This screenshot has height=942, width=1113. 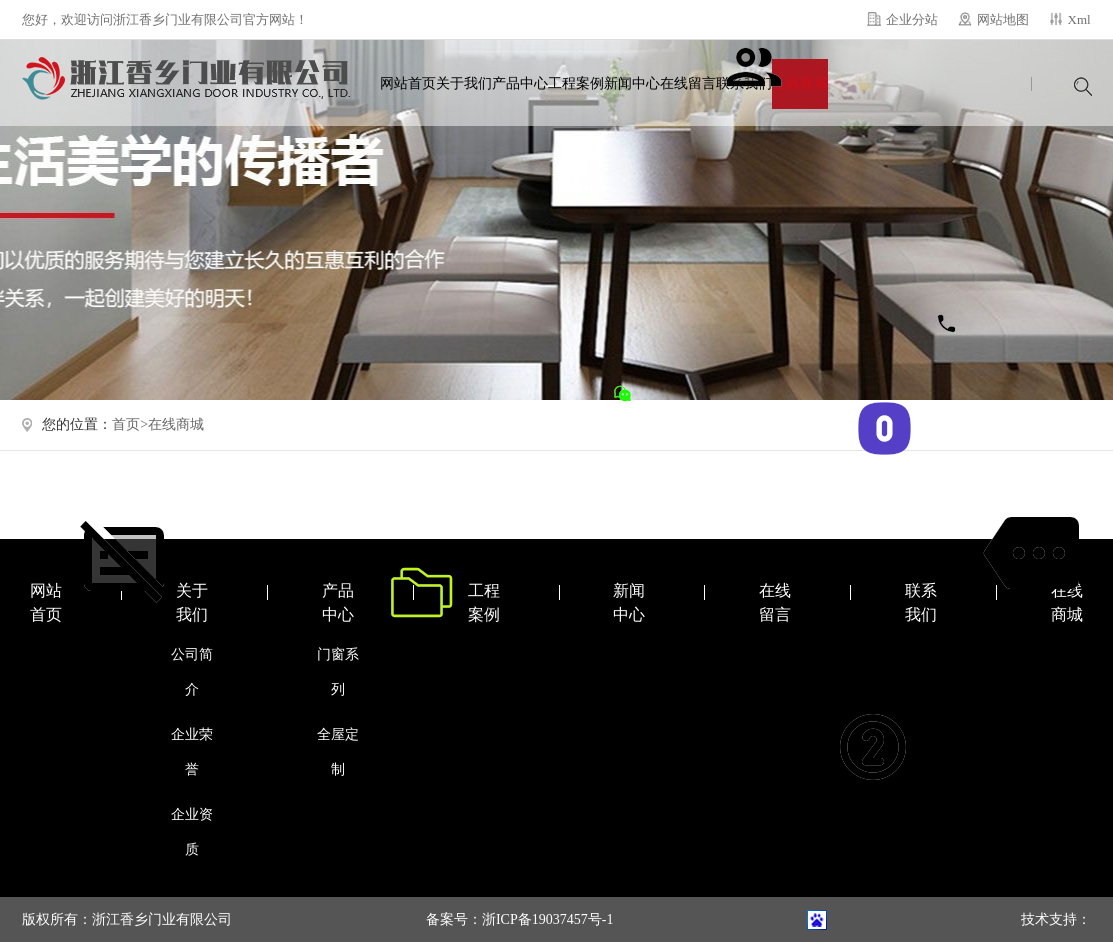 I want to click on indicates step two in a multi-step process, so click(x=873, y=747).